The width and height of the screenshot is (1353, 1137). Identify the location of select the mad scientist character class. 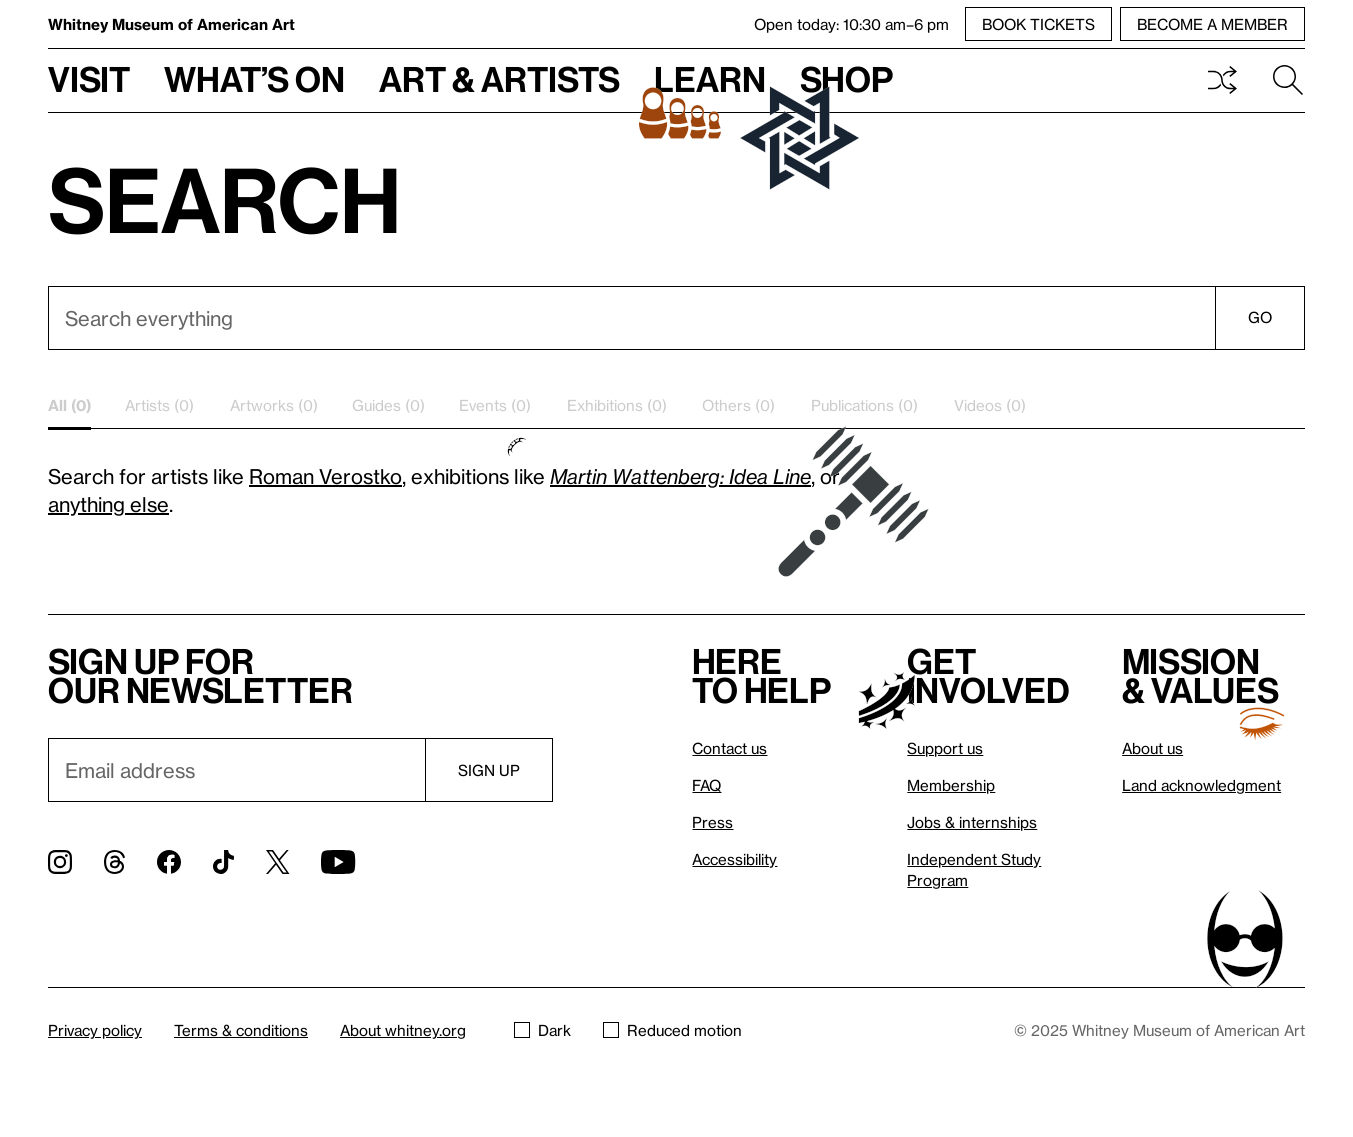
(1246, 938).